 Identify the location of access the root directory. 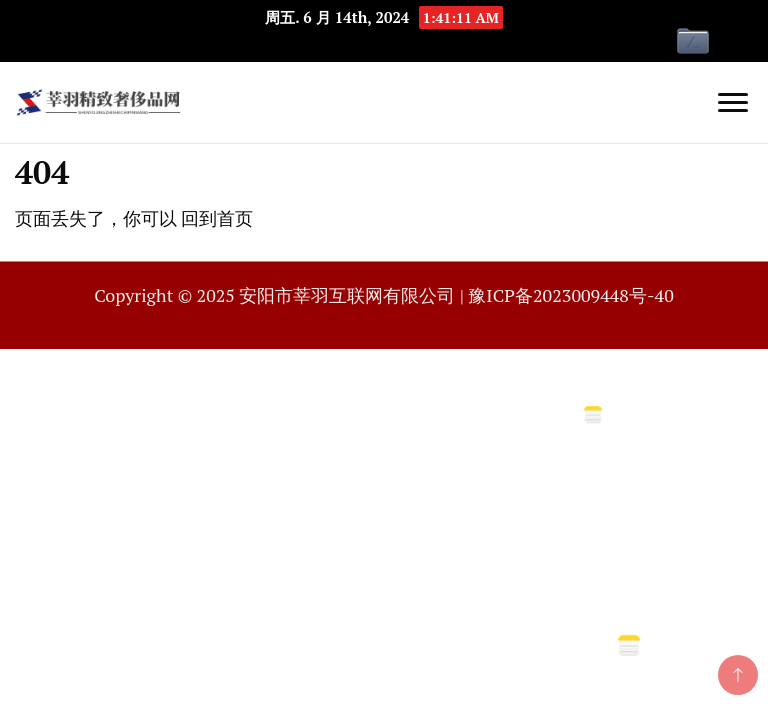
(693, 41).